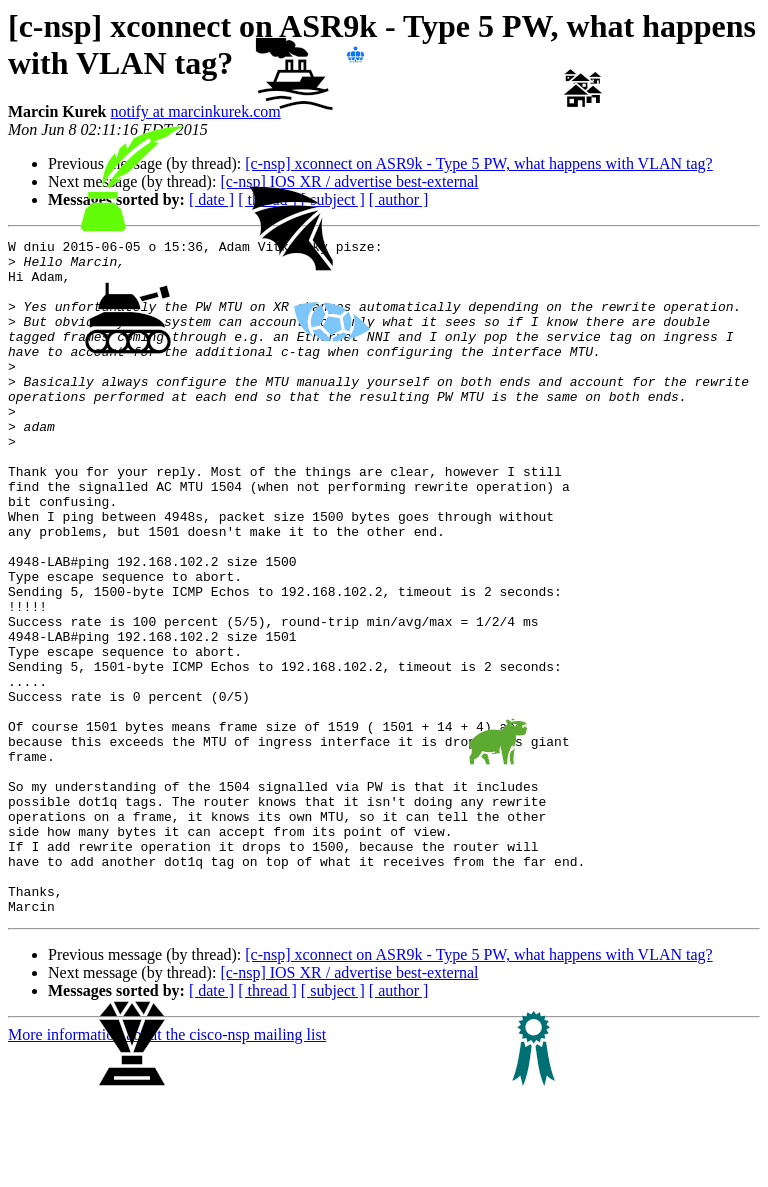  I want to click on compose or write a new document, so click(131, 179).